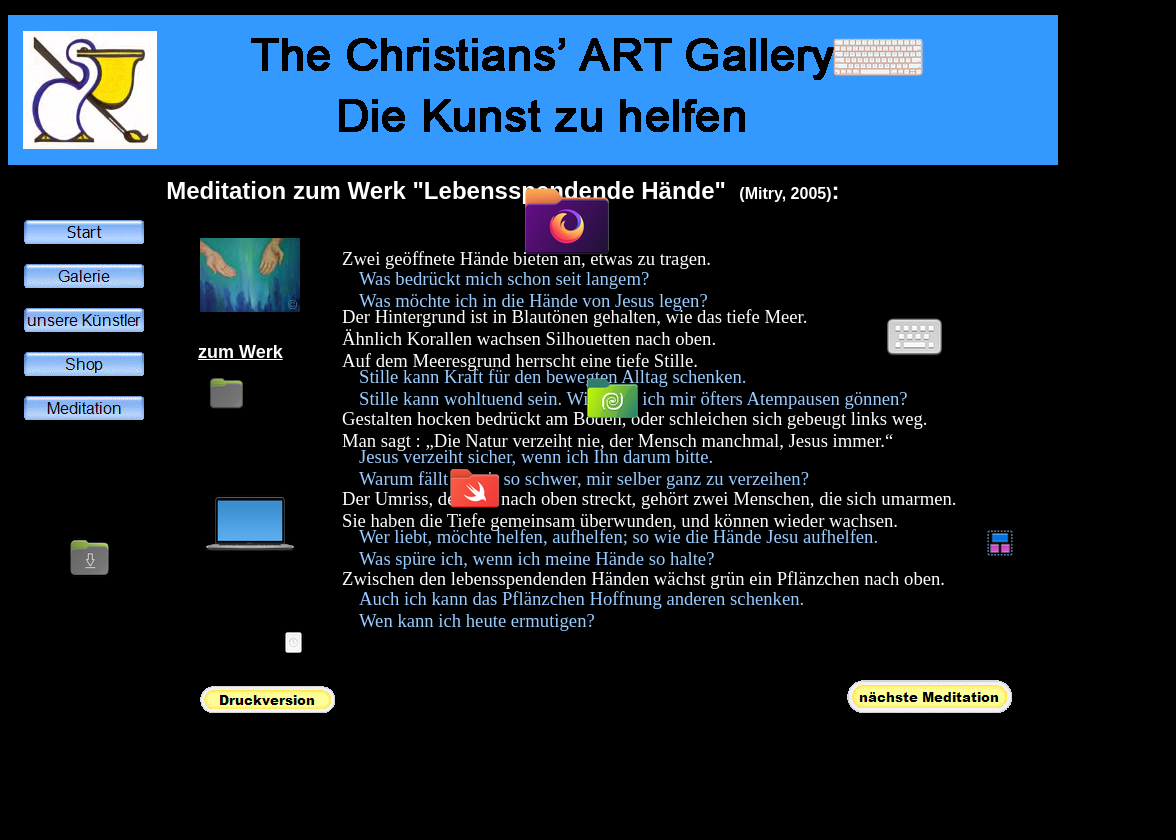 The image size is (1176, 840). I want to click on open folder containing swift programming projects, so click(474, 489).